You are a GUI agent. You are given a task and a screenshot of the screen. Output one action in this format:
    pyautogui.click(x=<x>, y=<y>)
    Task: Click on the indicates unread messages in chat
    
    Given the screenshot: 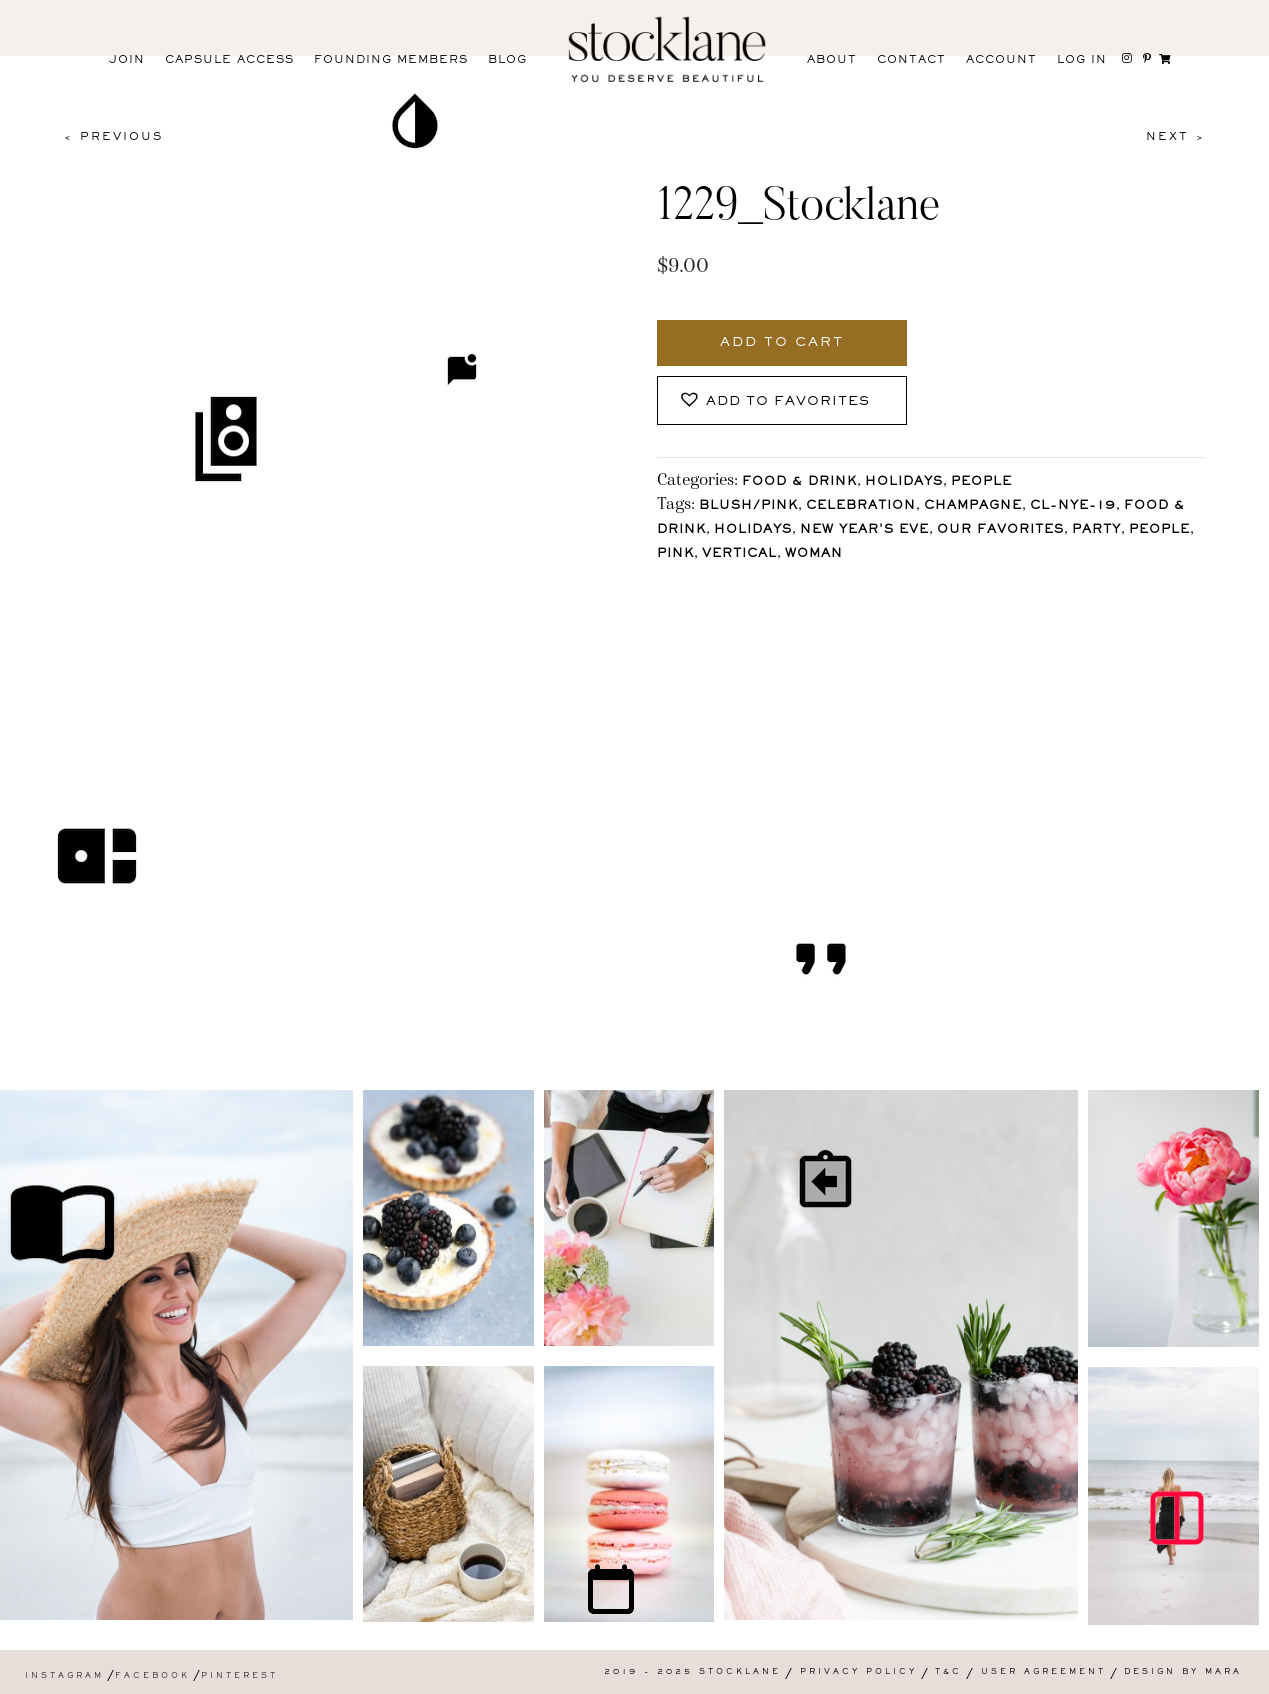 What is the action you would take?
    pyautogui.click(x=462, y=371)
    